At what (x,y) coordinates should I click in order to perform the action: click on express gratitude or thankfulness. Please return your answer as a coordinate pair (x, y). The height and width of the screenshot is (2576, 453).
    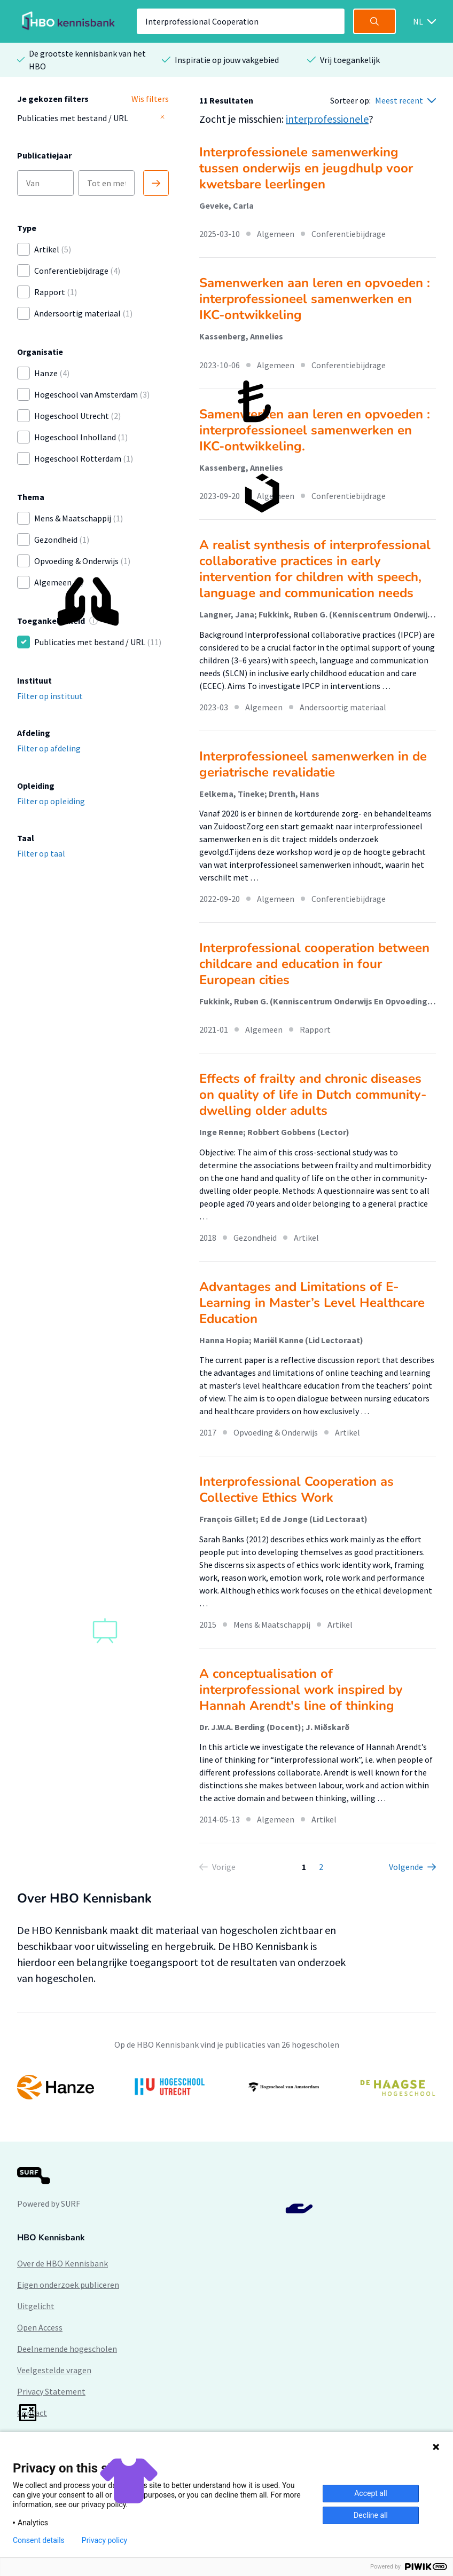
    Looking at the image, I should click on (88, 601).